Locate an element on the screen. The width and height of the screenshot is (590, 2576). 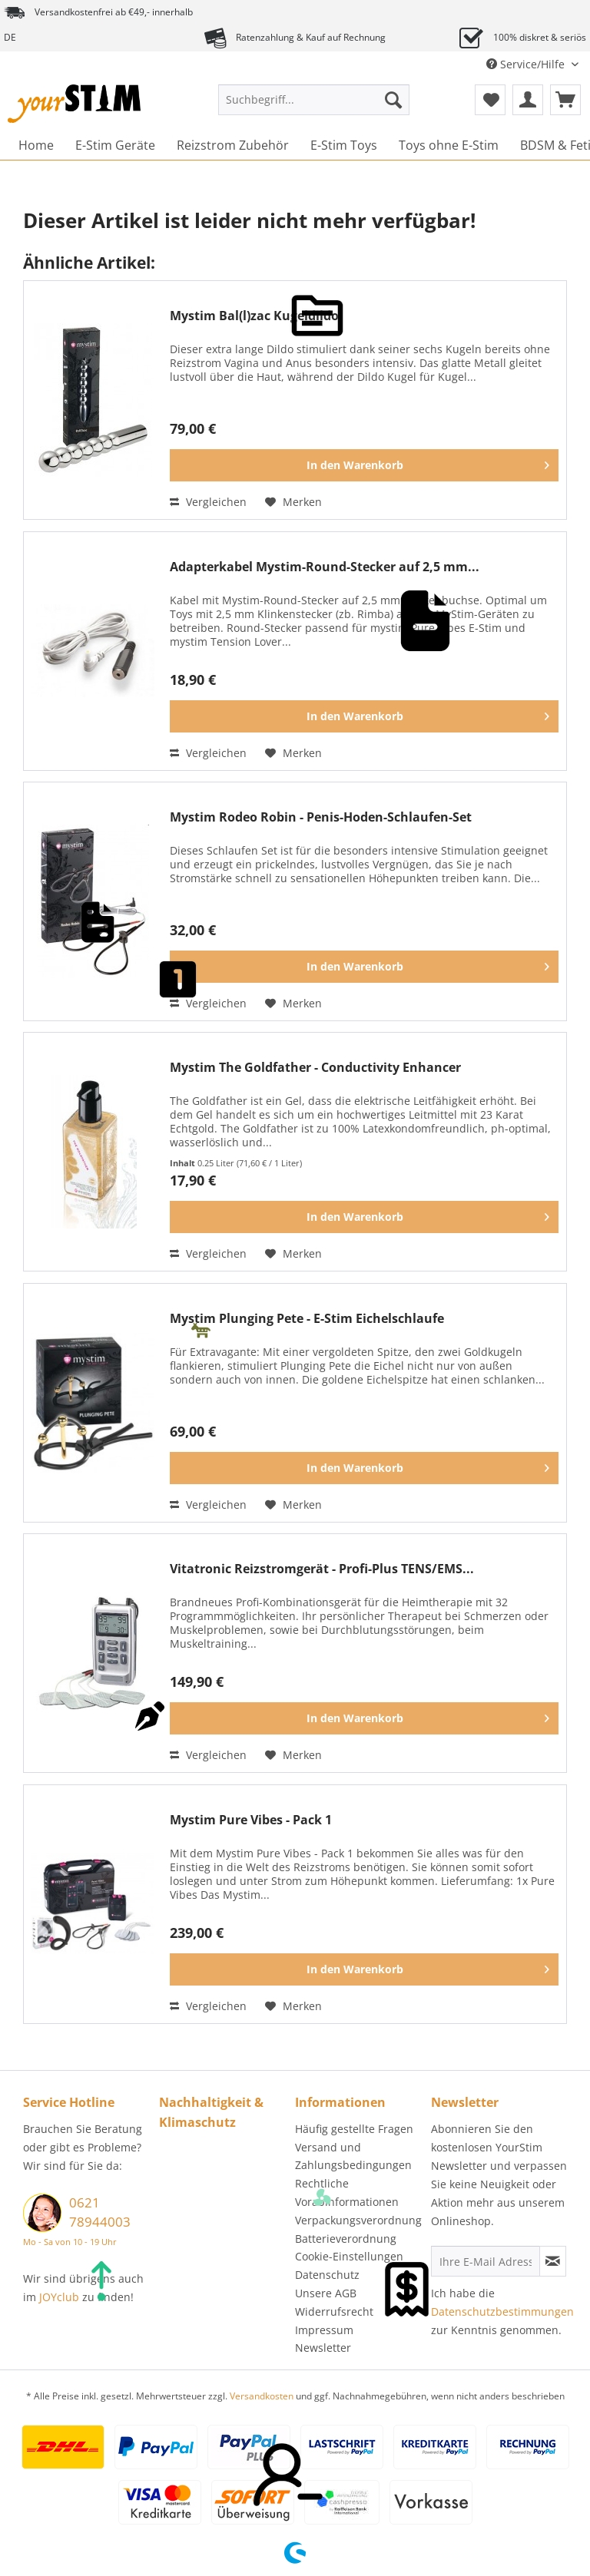
step out of current function in debugger is located at coordinates (101, 2281).